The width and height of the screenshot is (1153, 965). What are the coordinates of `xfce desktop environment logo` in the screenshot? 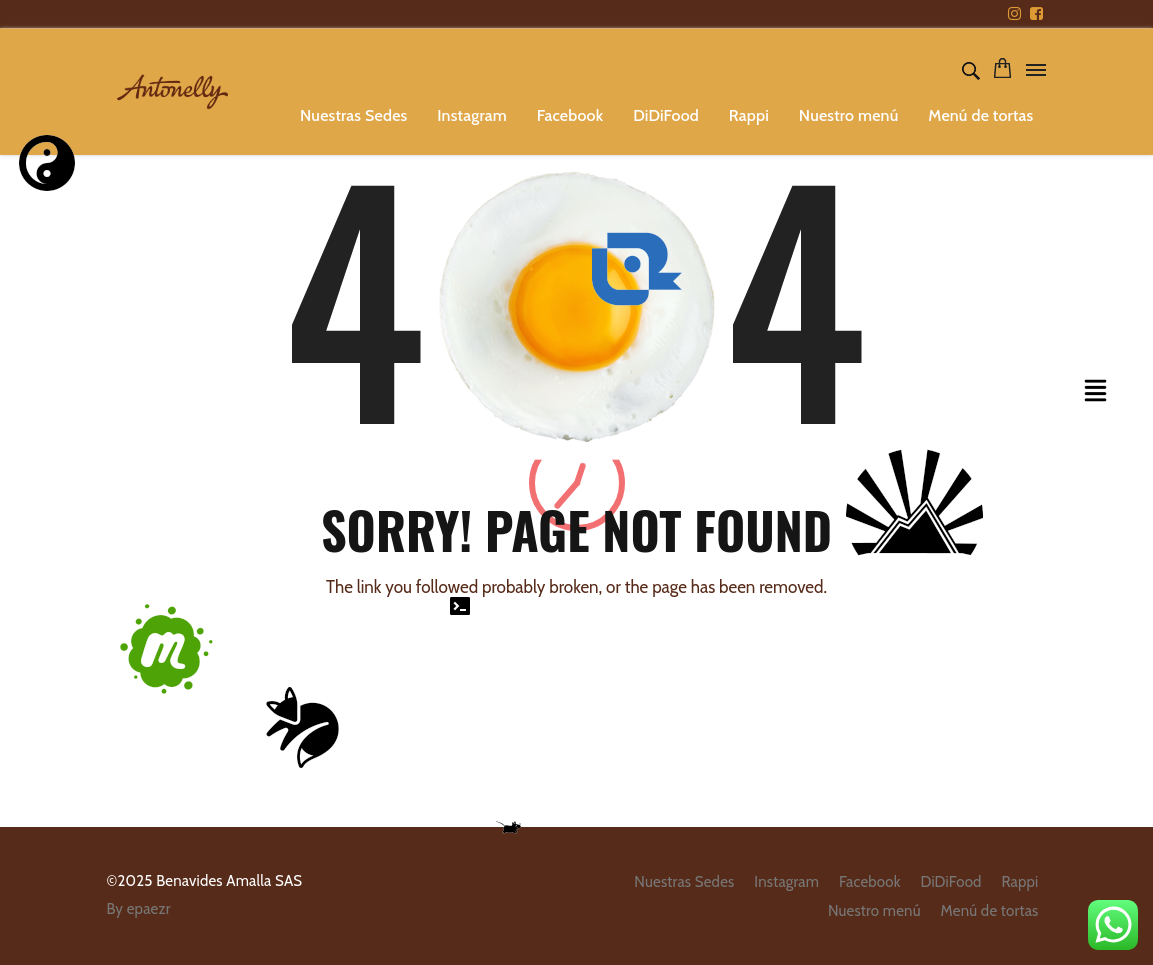 It's located at (508, 827).